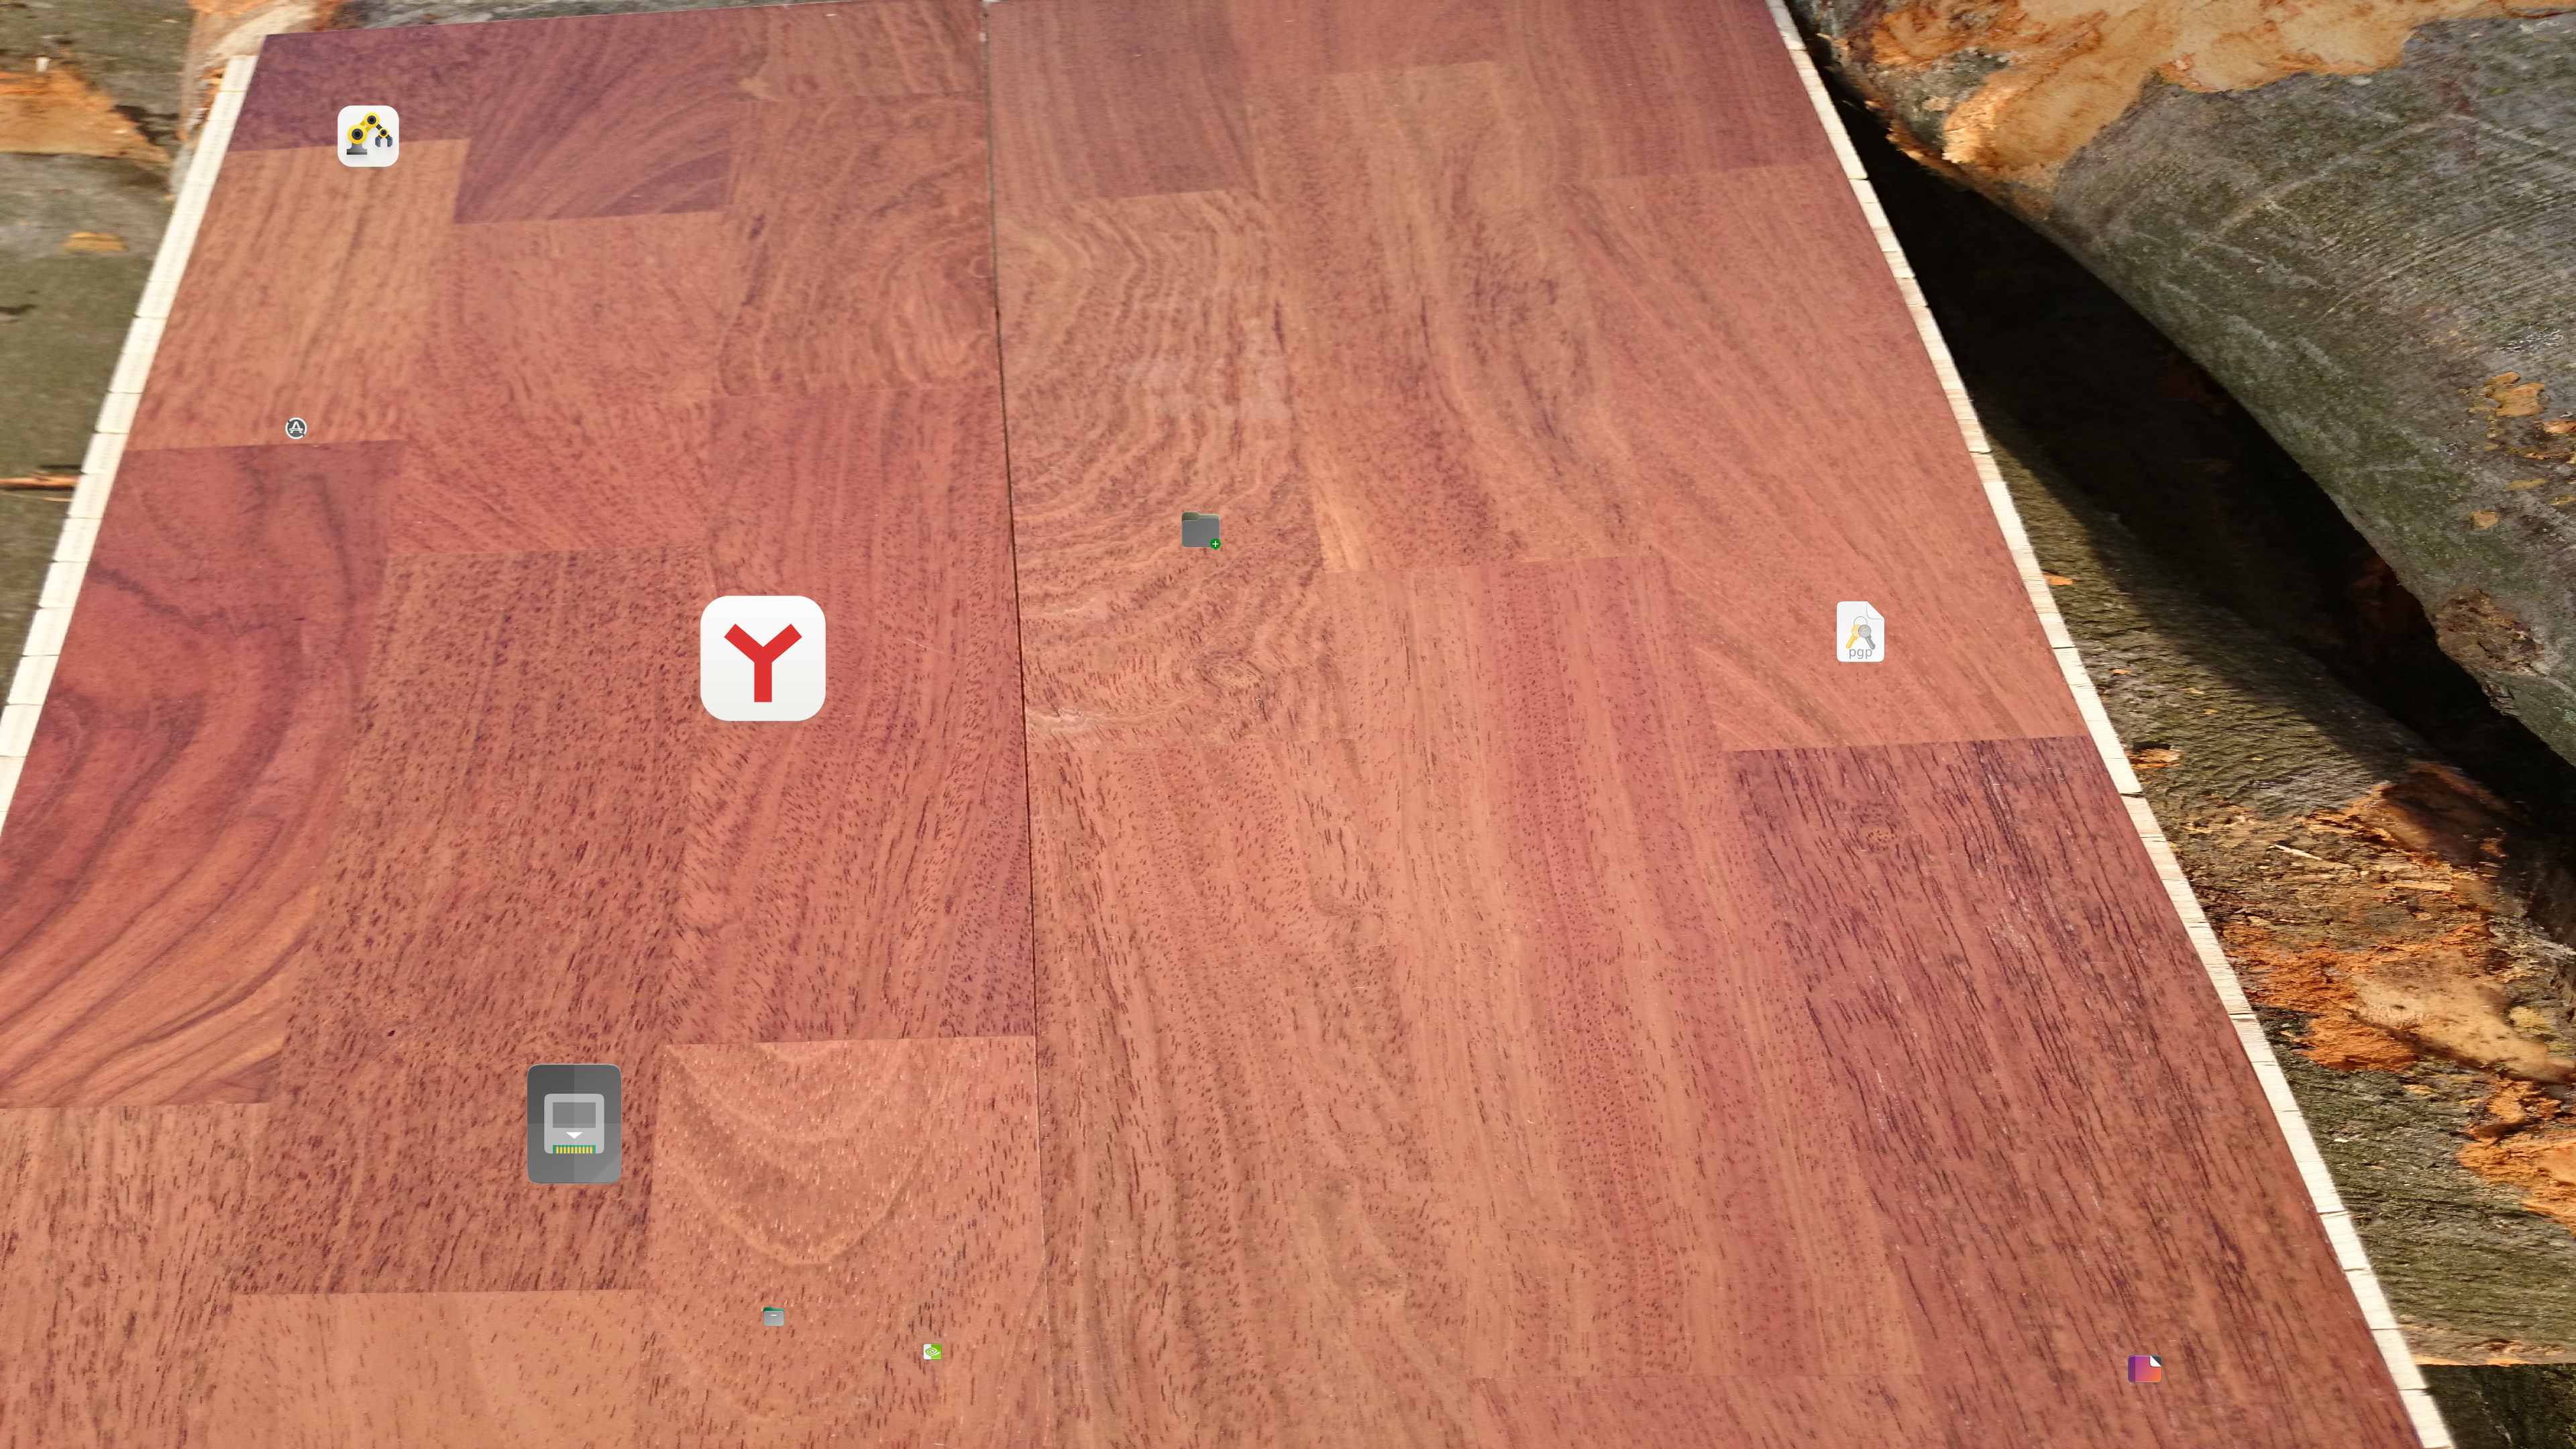 Image resolution: width=2576 pixels, height=1449 pixels. I want to click on a PGP encryption key file, so click(1860, 631).